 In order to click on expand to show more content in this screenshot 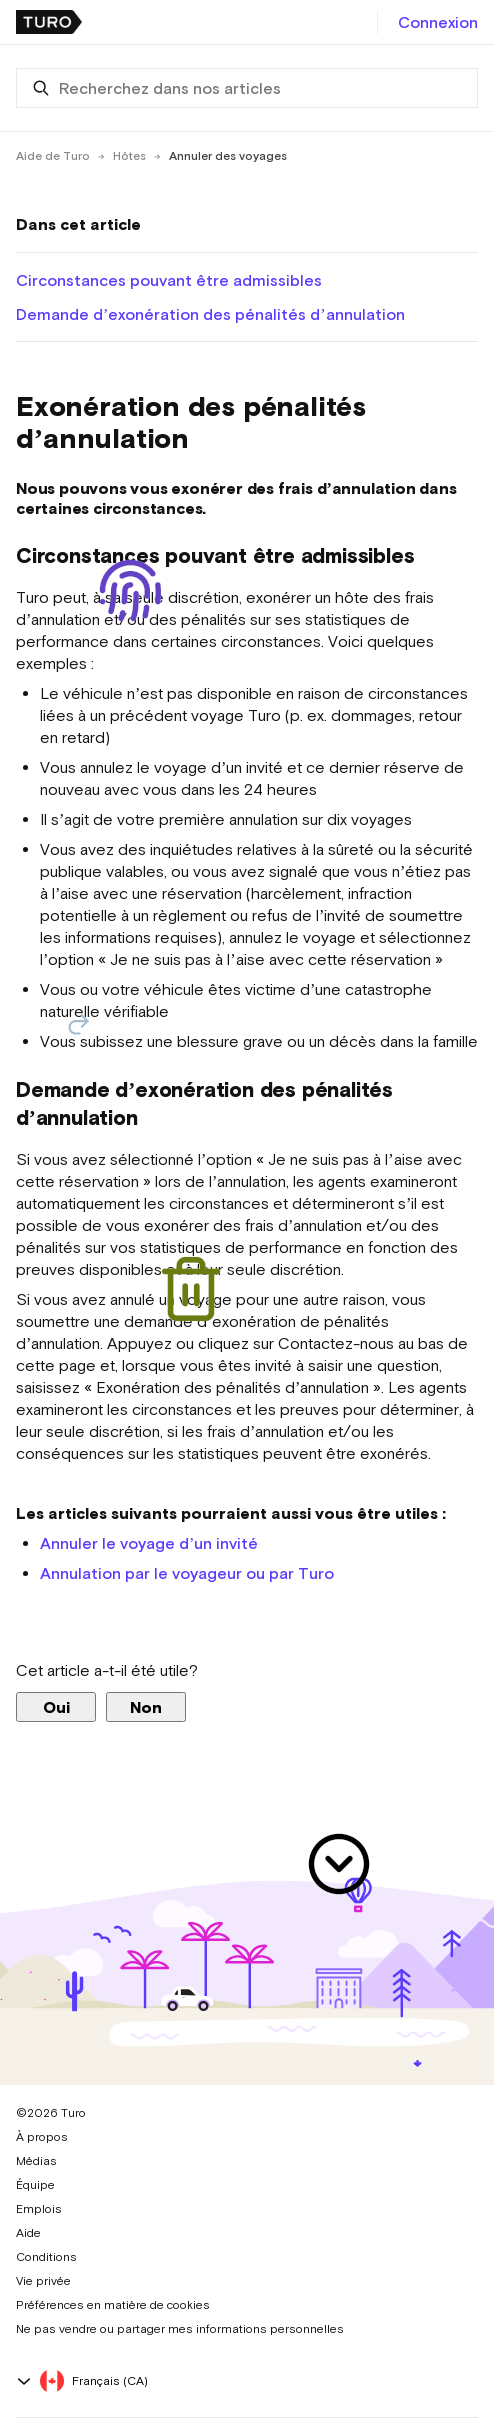, I will do `click(339, 1864)`.